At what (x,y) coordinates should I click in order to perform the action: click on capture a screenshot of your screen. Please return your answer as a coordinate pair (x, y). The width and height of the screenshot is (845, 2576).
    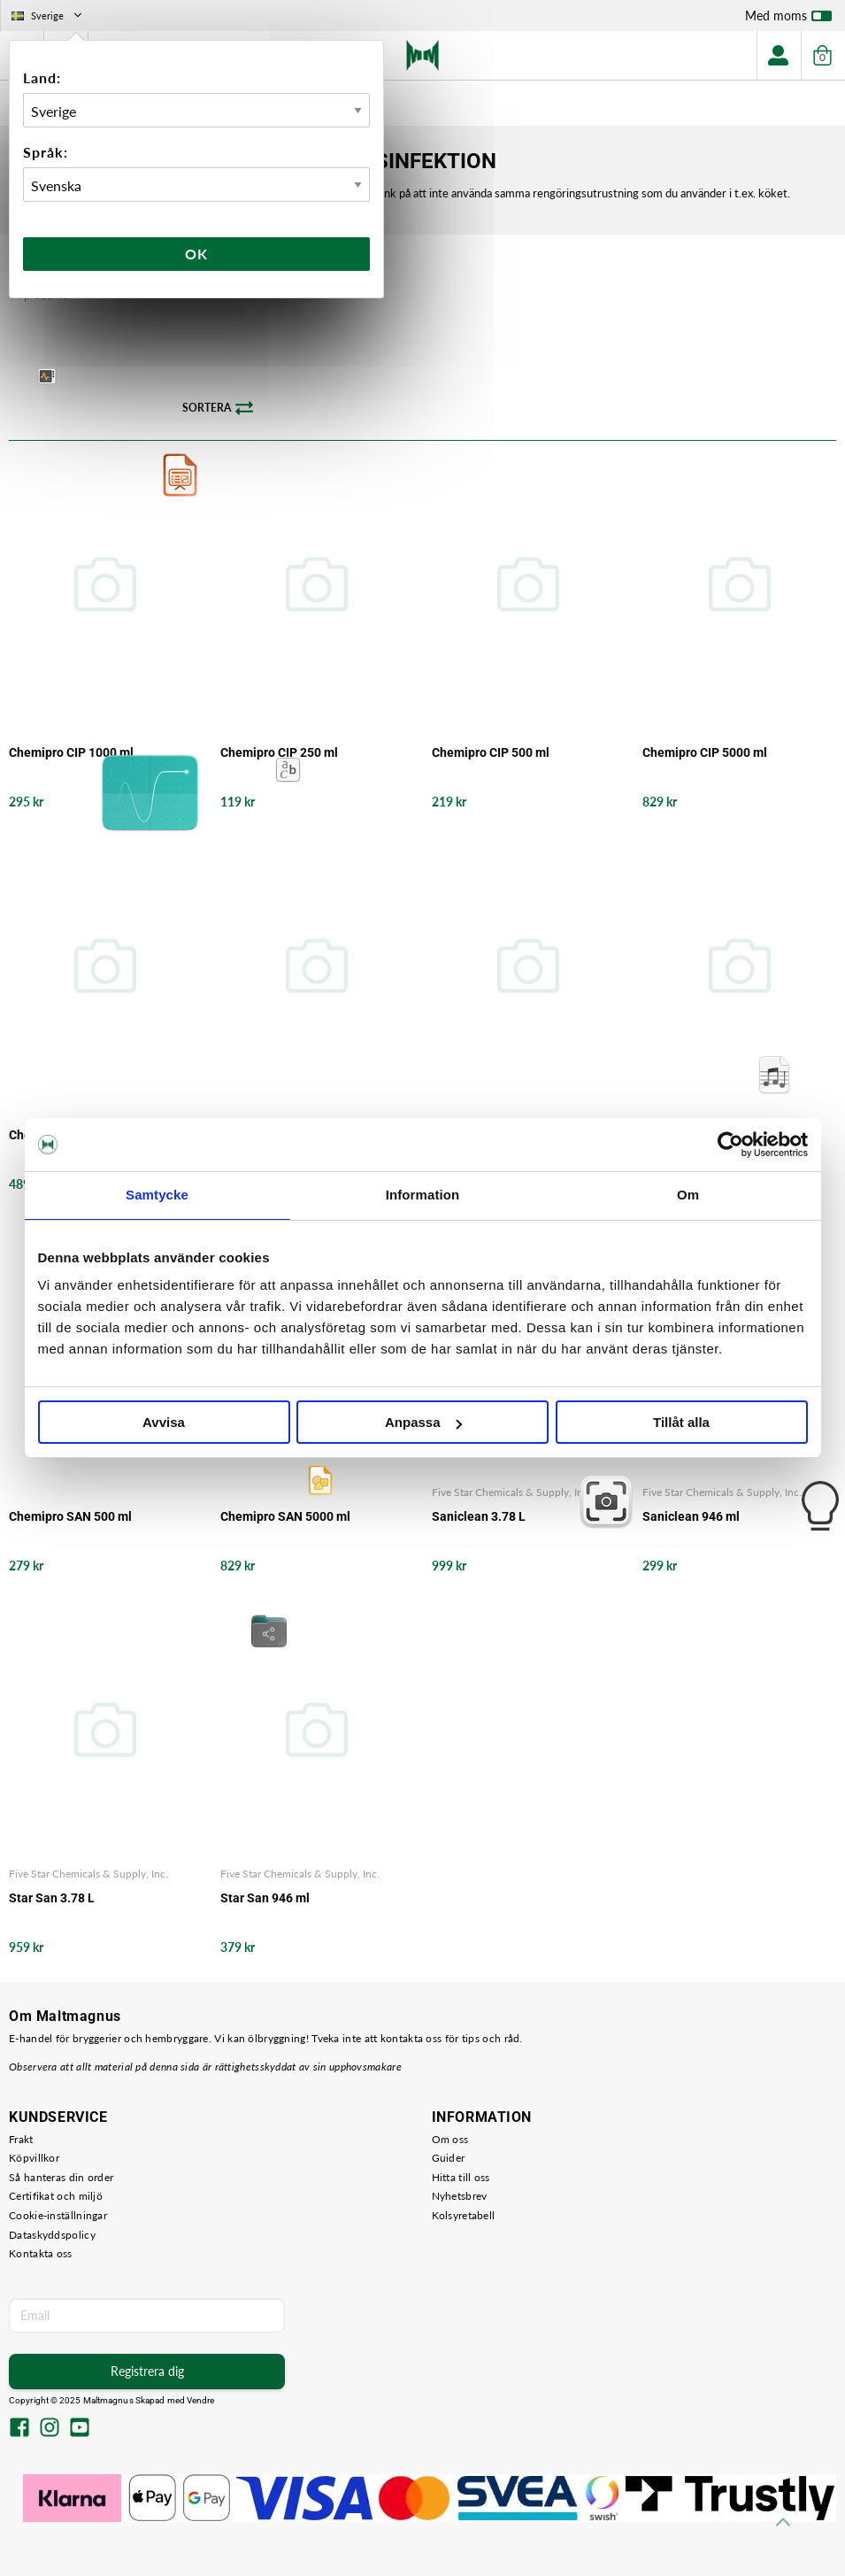
    Looking at the image, I should click on (606, 1501).